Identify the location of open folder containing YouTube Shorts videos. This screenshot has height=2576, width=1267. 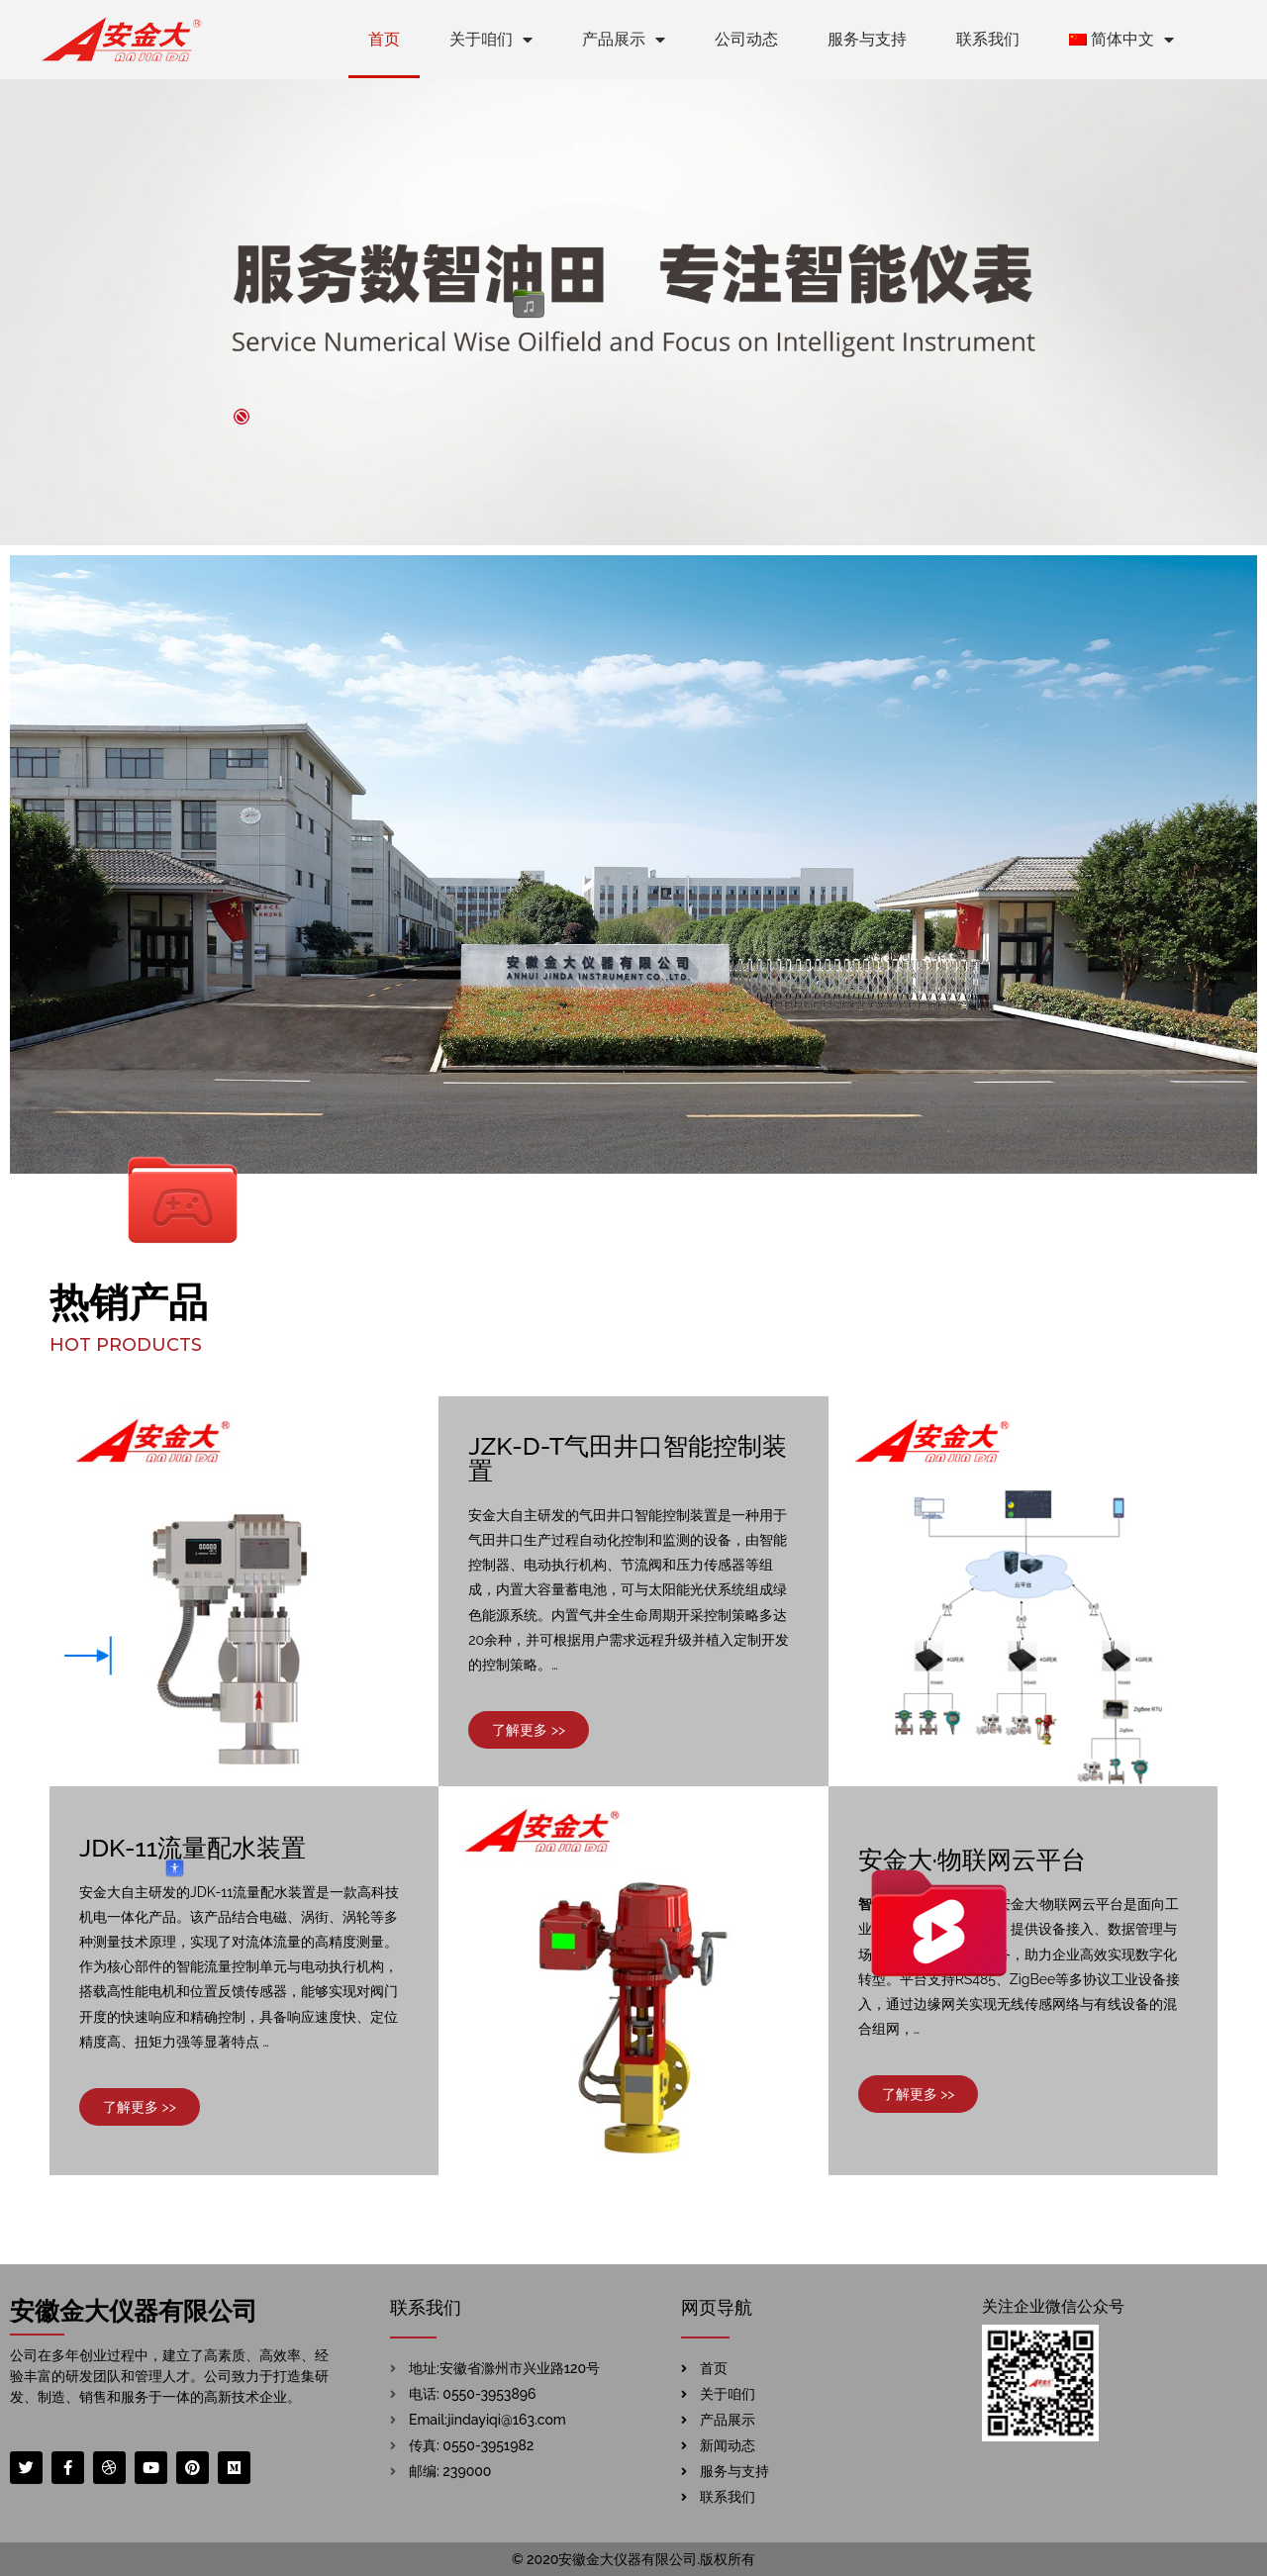
(938, 1927).